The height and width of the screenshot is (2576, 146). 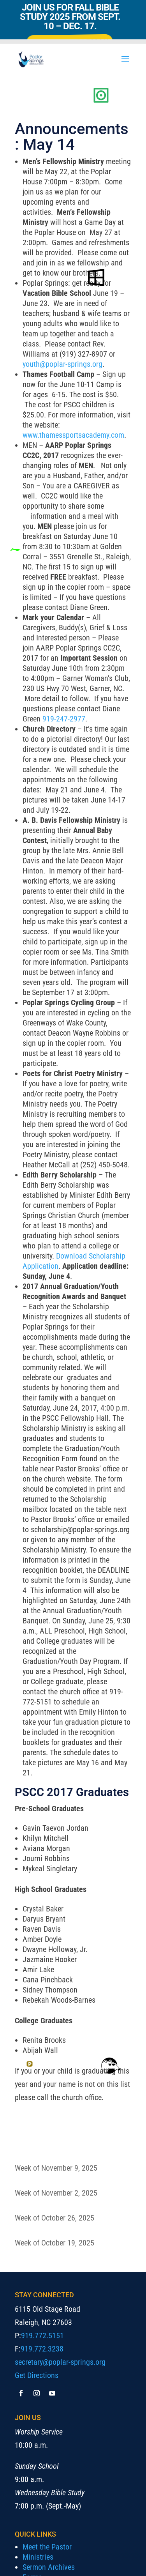 I want to click on adjust speaker or audio output settings, so click(x=101, y=95).